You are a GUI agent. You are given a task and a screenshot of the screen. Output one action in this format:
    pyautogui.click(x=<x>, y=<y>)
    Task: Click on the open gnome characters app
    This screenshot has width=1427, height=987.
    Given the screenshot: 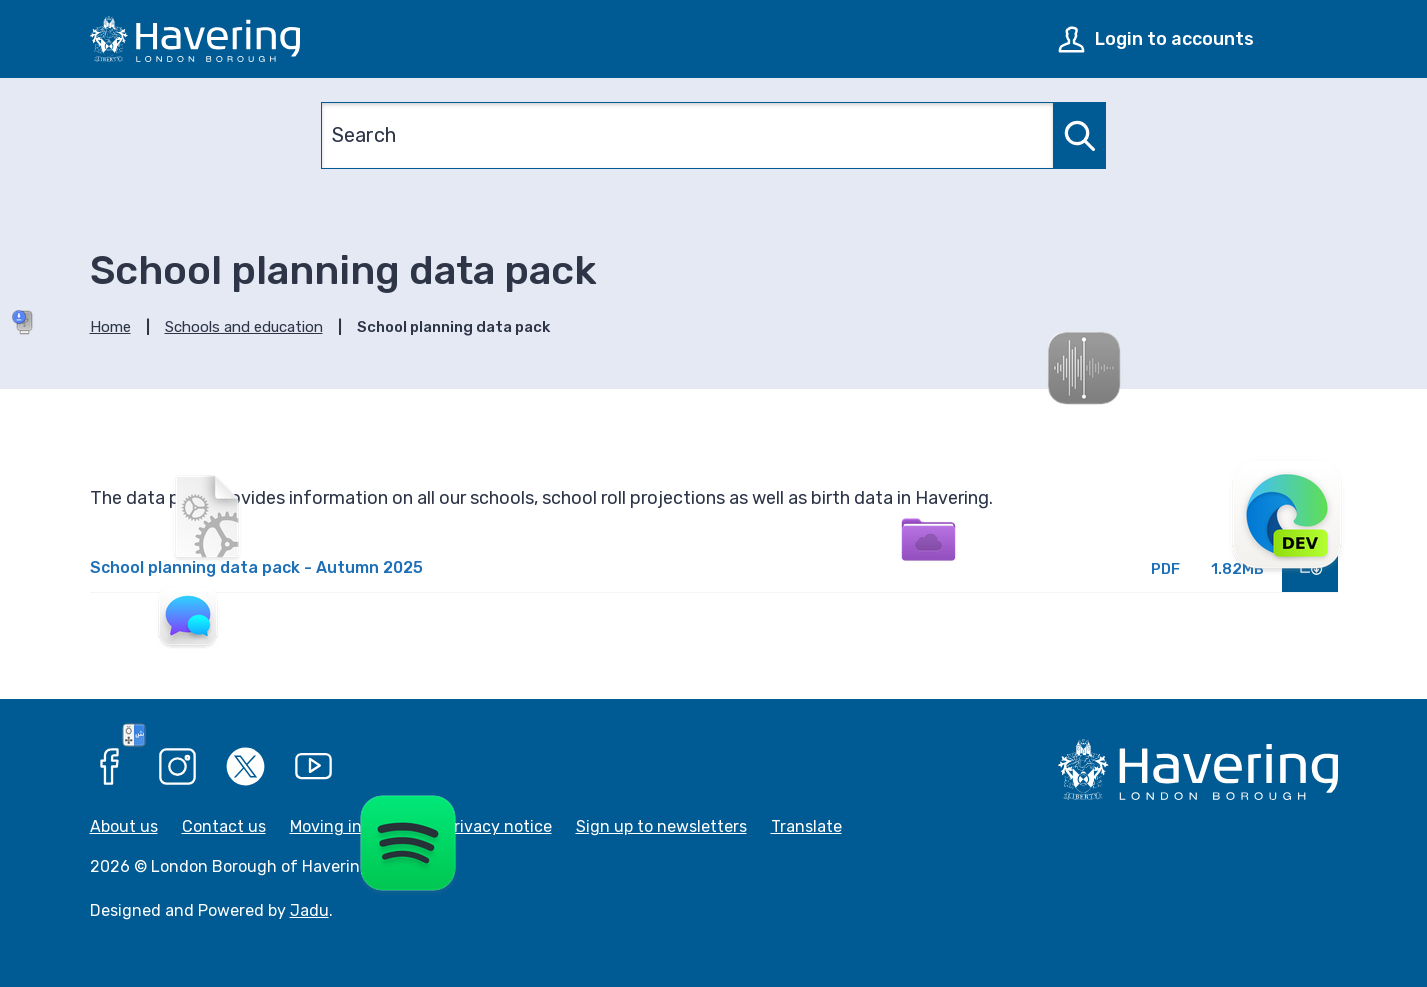 What is the action you would take?
    pyautogui.click(x=134, y=735)
    